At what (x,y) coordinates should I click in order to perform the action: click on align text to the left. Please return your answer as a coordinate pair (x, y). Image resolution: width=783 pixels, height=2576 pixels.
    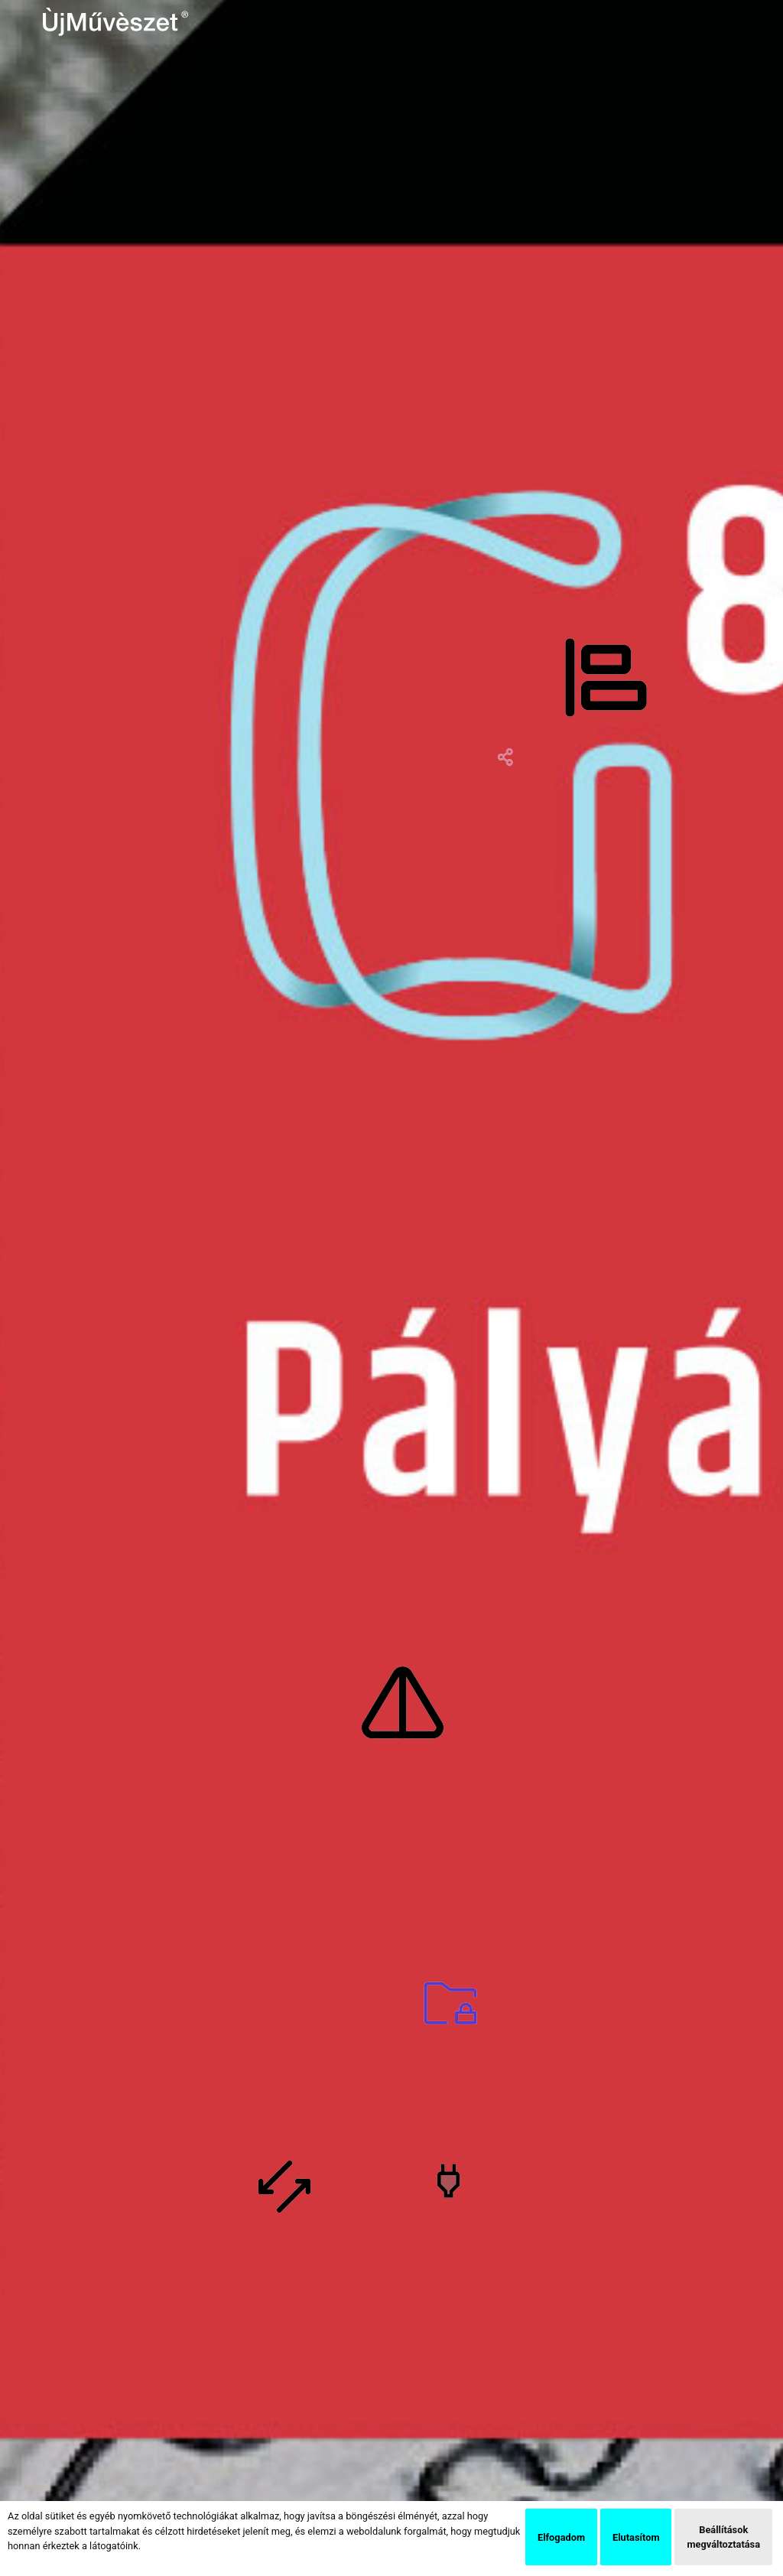
    Looking at the image, I should click on (604, 677).